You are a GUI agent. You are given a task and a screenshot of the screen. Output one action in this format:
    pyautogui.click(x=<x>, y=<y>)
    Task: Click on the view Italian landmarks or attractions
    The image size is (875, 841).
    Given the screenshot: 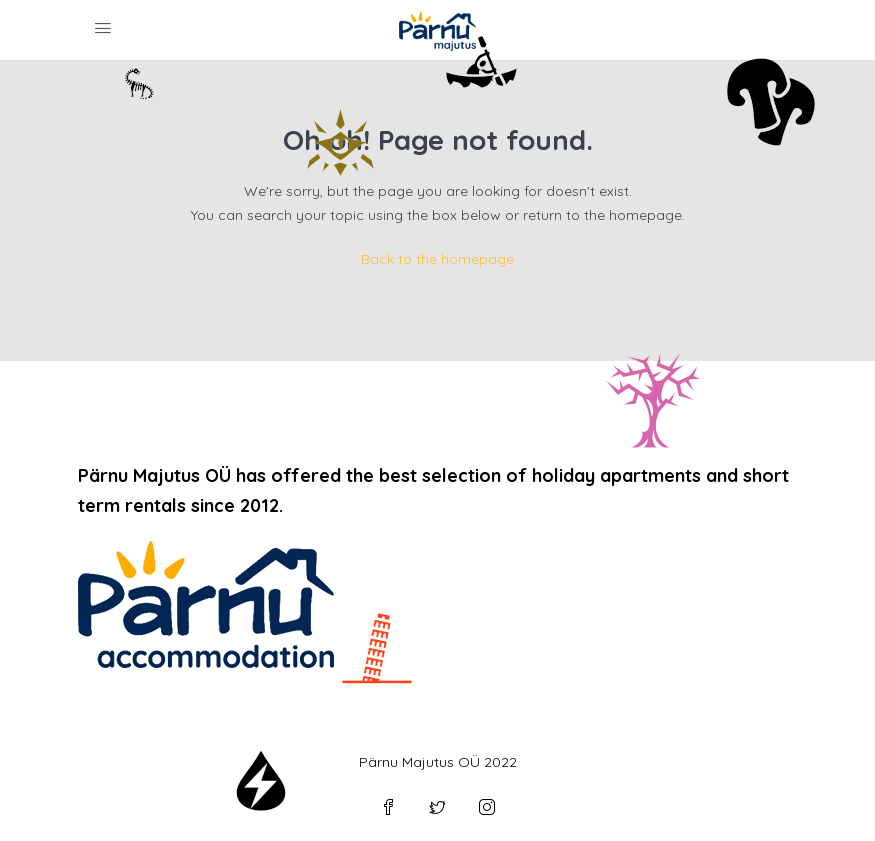 What is the action you would take?
    pyautogui.click(x=377, y=648)
    